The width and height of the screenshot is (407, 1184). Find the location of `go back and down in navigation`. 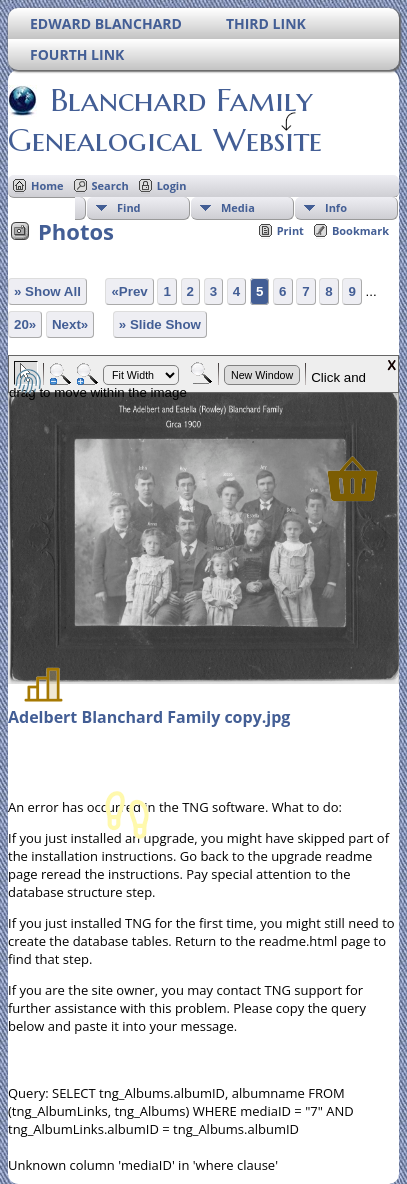

go back and down in navigation is located at coordinates (288, 121).